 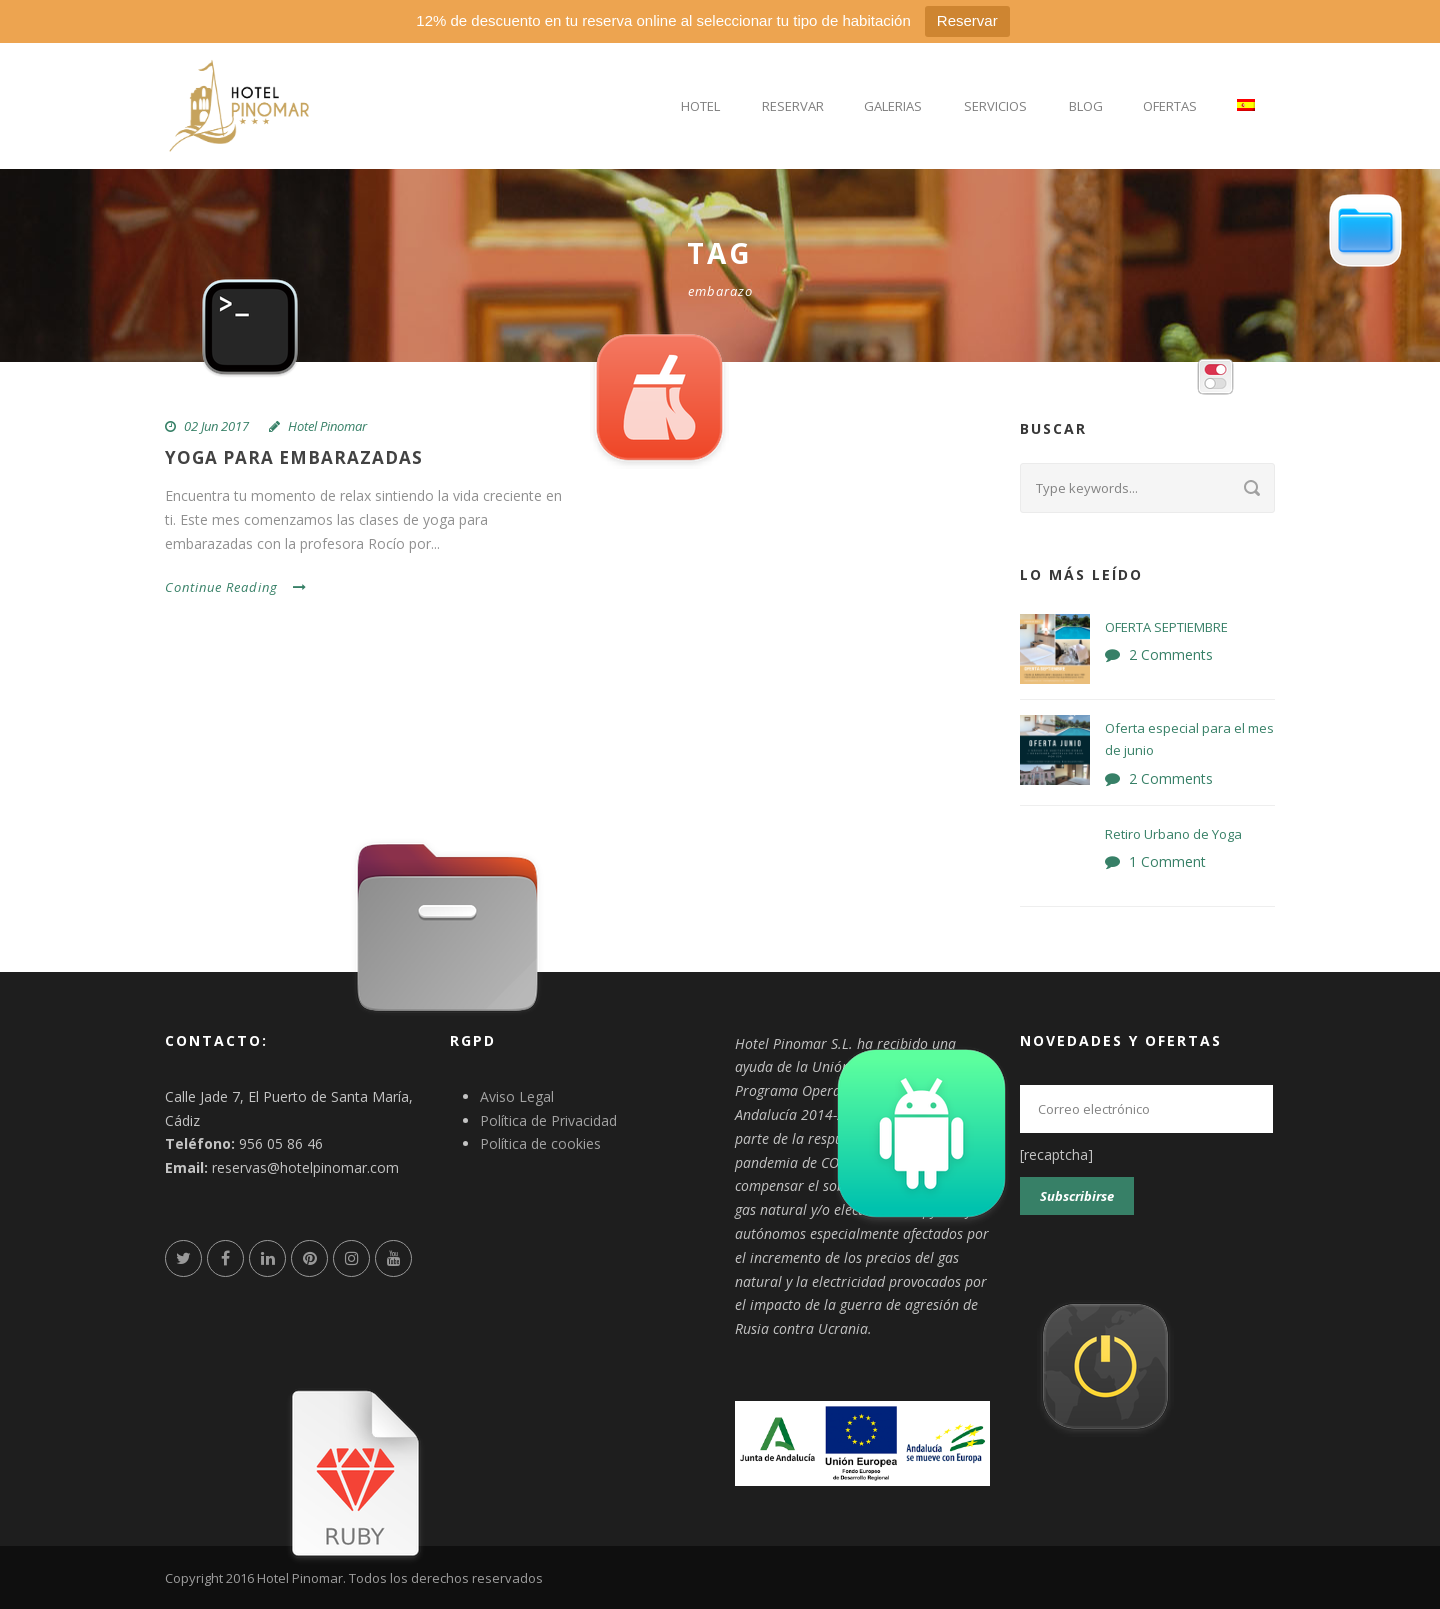 I want to click on open the file manager, so click(x=447, y=927).